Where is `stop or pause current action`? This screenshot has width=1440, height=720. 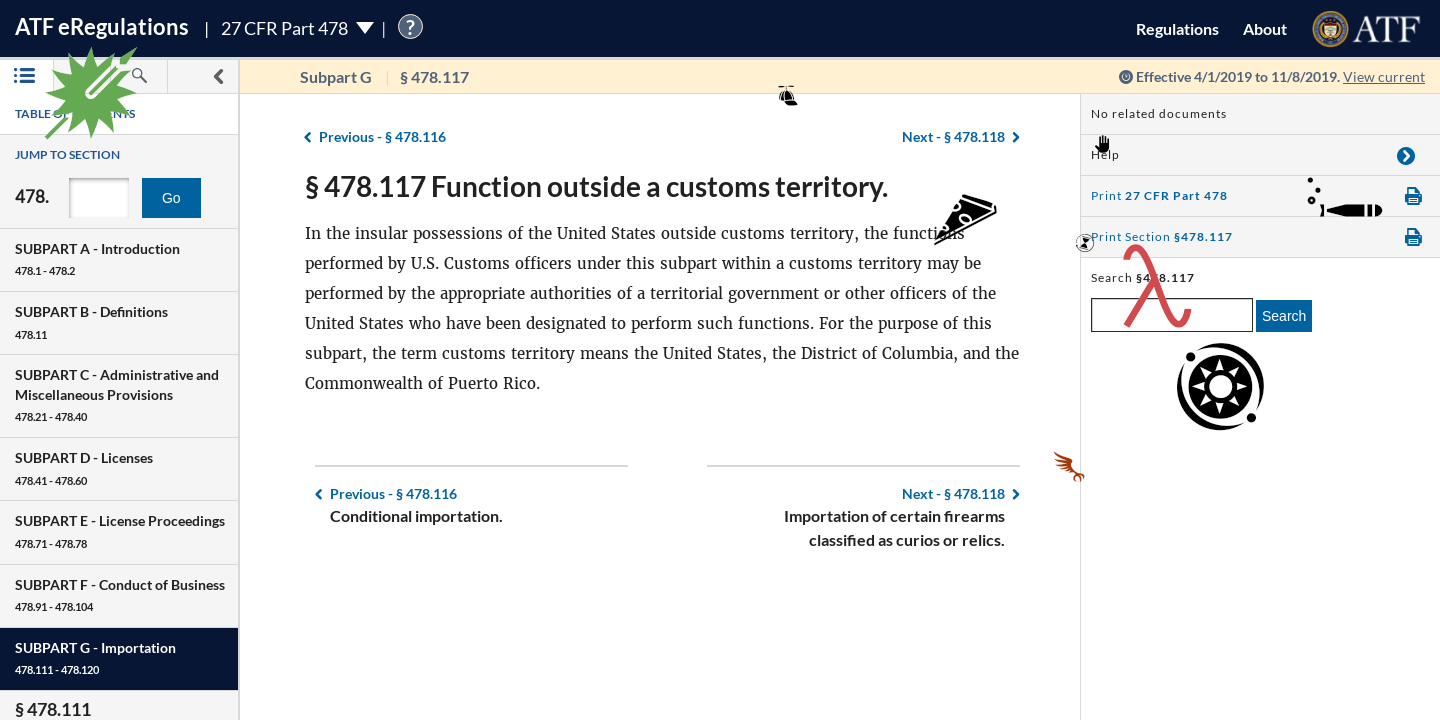 stop or pause current action is located at coordinates (1102, 144).